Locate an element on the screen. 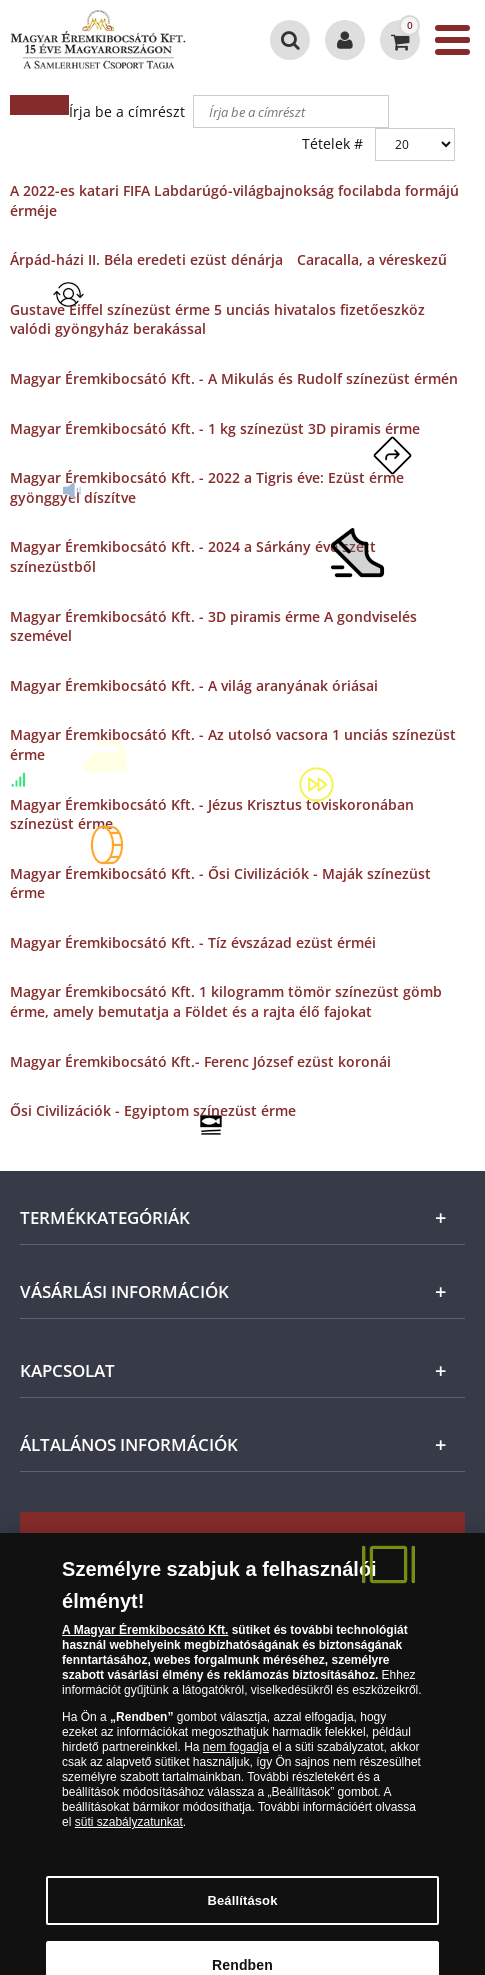  start a slideshow presentation is located at coordinates (388, 1564).